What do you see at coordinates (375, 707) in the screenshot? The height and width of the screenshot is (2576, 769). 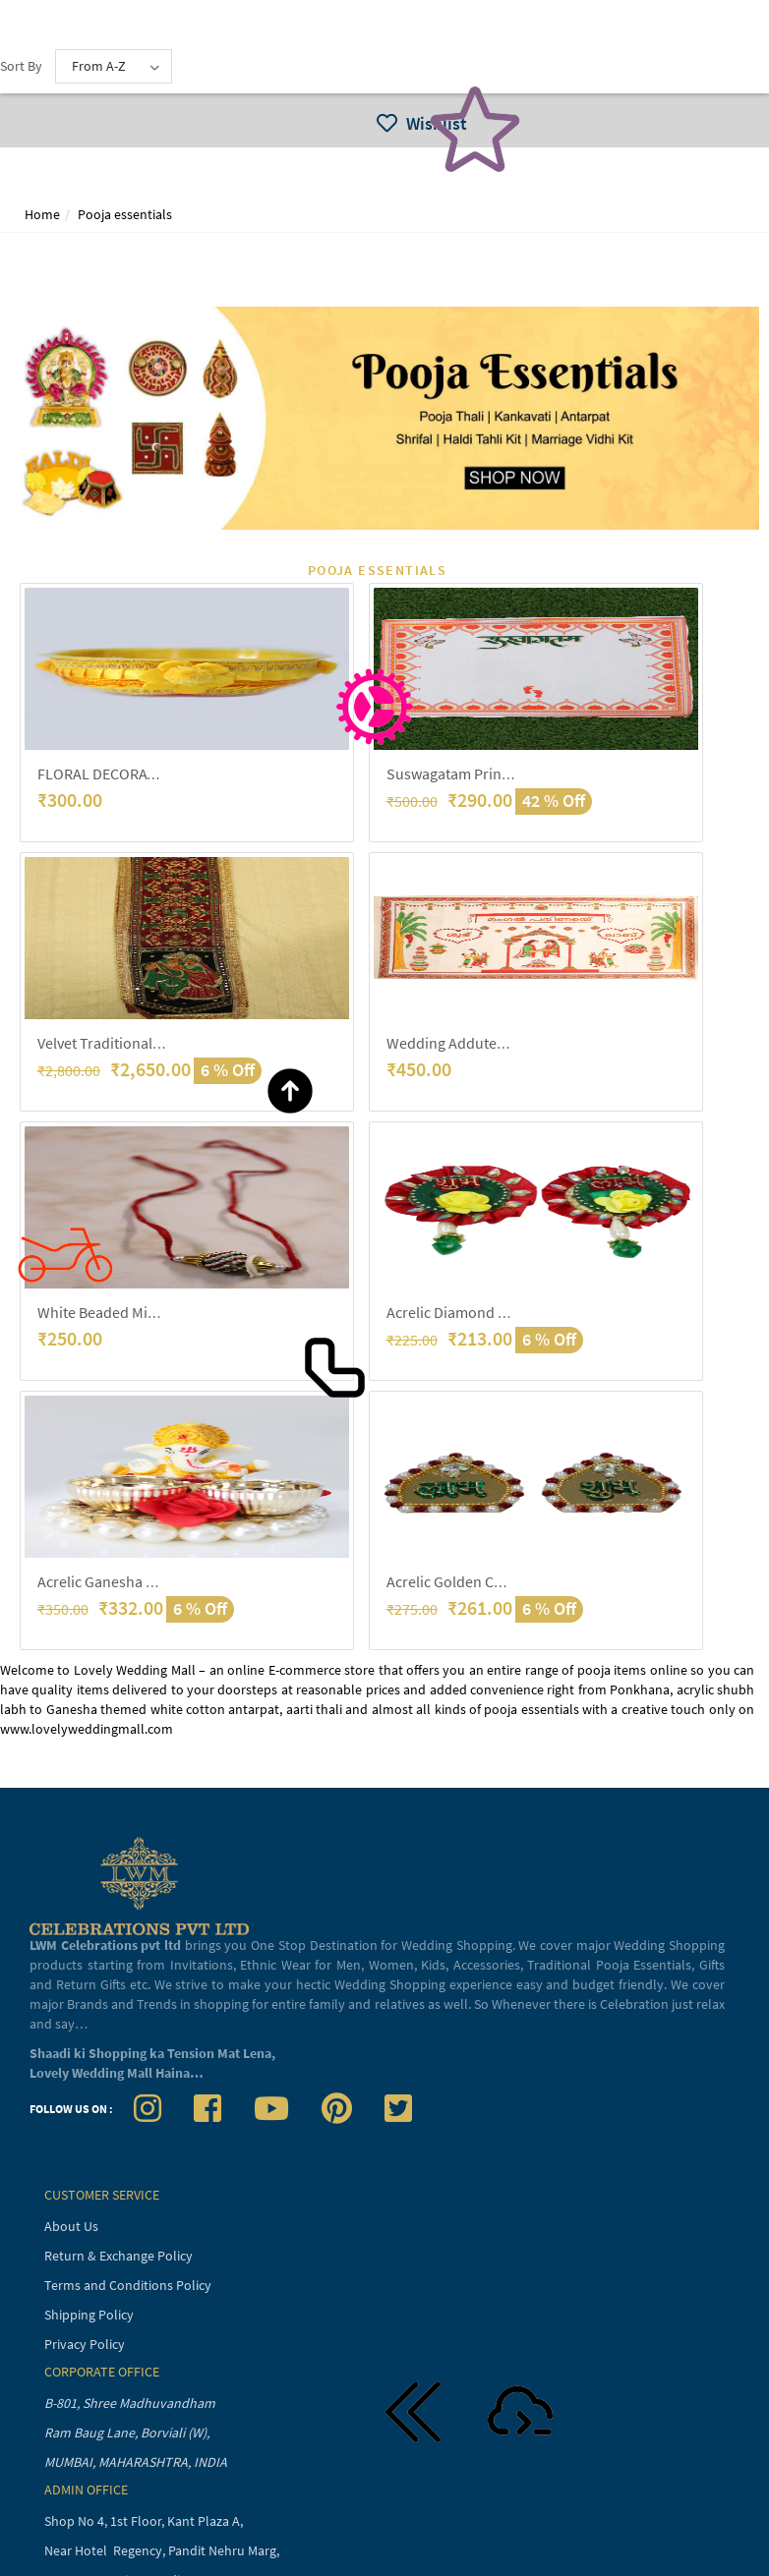 I see `access settings or preferences` at bounding box center [375, 707].